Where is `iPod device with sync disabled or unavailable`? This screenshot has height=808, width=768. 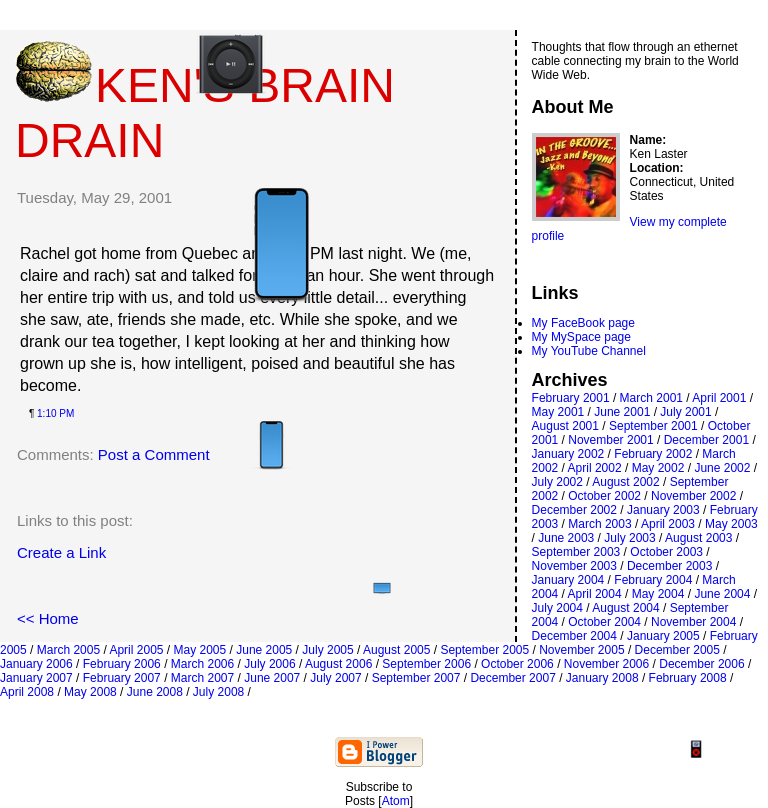 iPod device with sync disabled or unavailable is located at coordinates (696, 749).